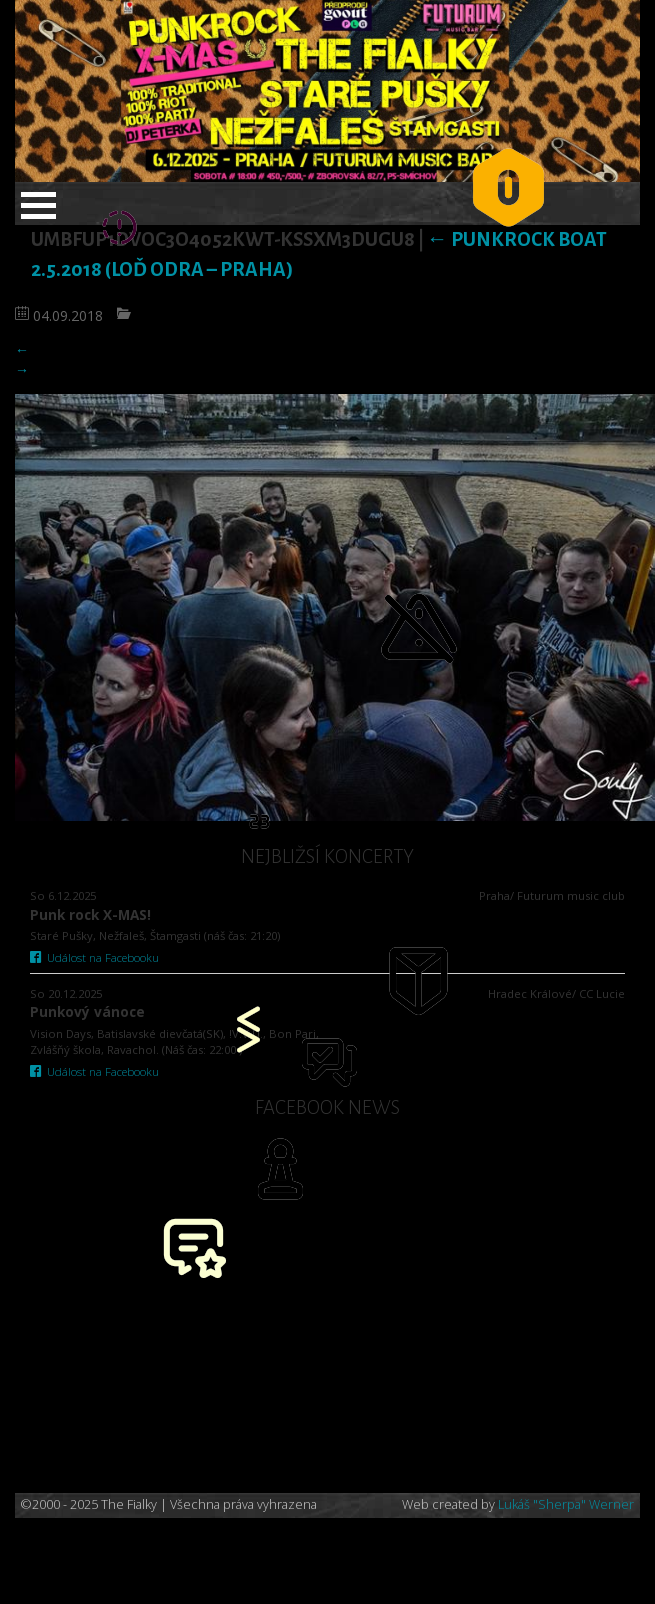 The height and width of the screenshot is (1604, 655). What do you see at coordinates (280, 1170) in the screenshot?
I see `play chess or board games` at bounding box center [280, 1170].